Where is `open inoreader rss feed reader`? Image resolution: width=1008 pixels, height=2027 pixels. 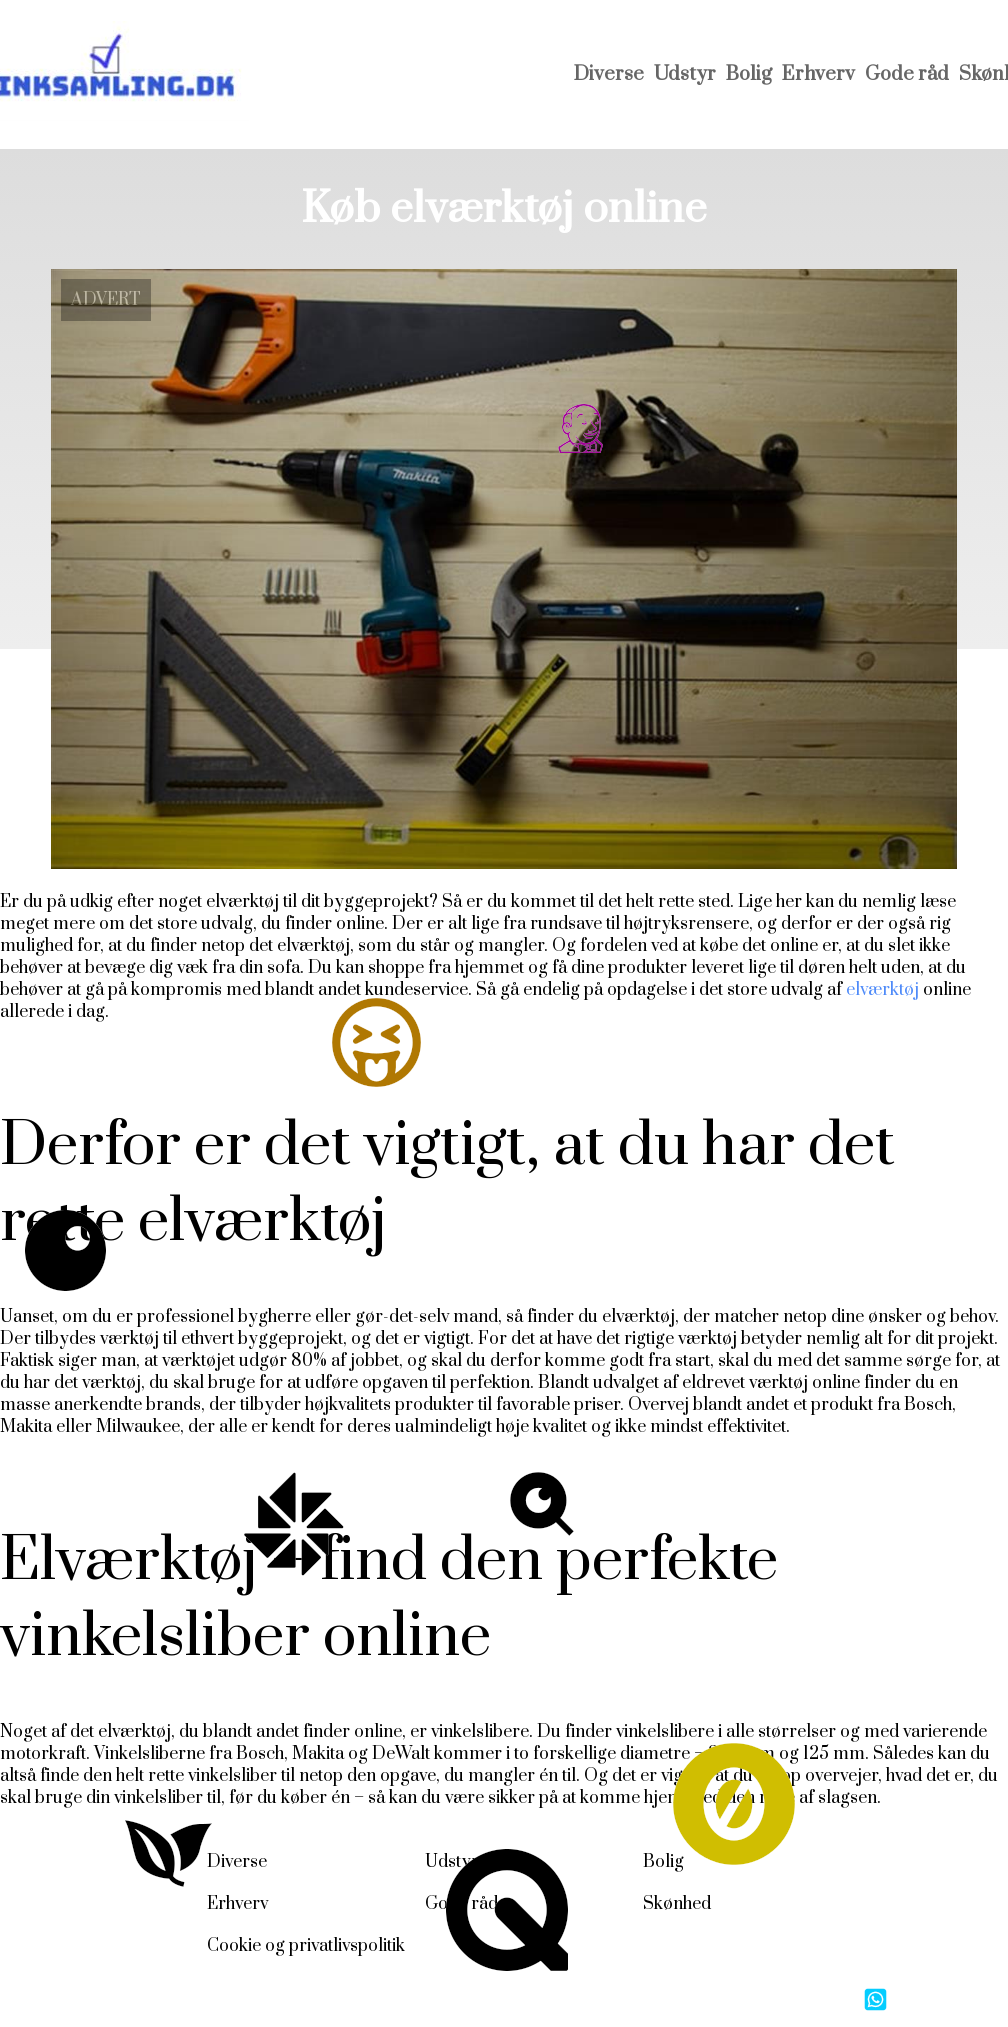 open inoreader rss feed reader is located at coordinates (65, 1250).